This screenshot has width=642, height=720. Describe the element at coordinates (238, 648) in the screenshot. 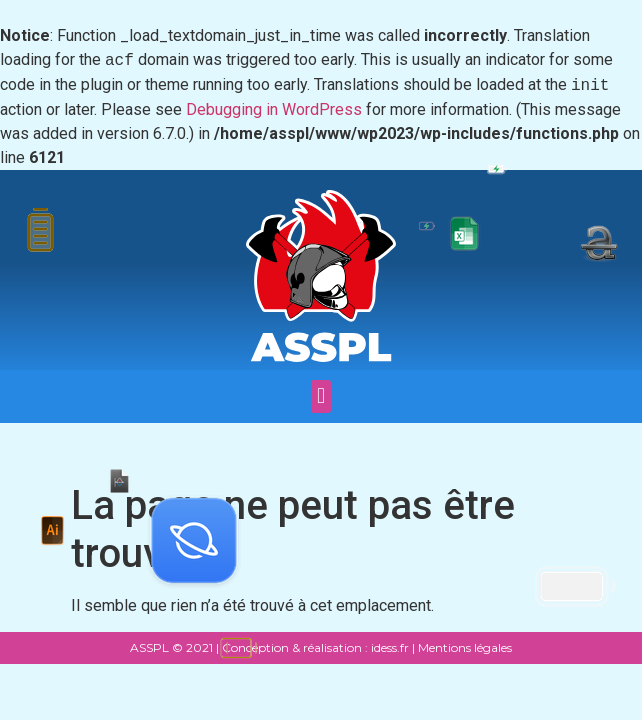

I see `indicates low battery status` at that location.